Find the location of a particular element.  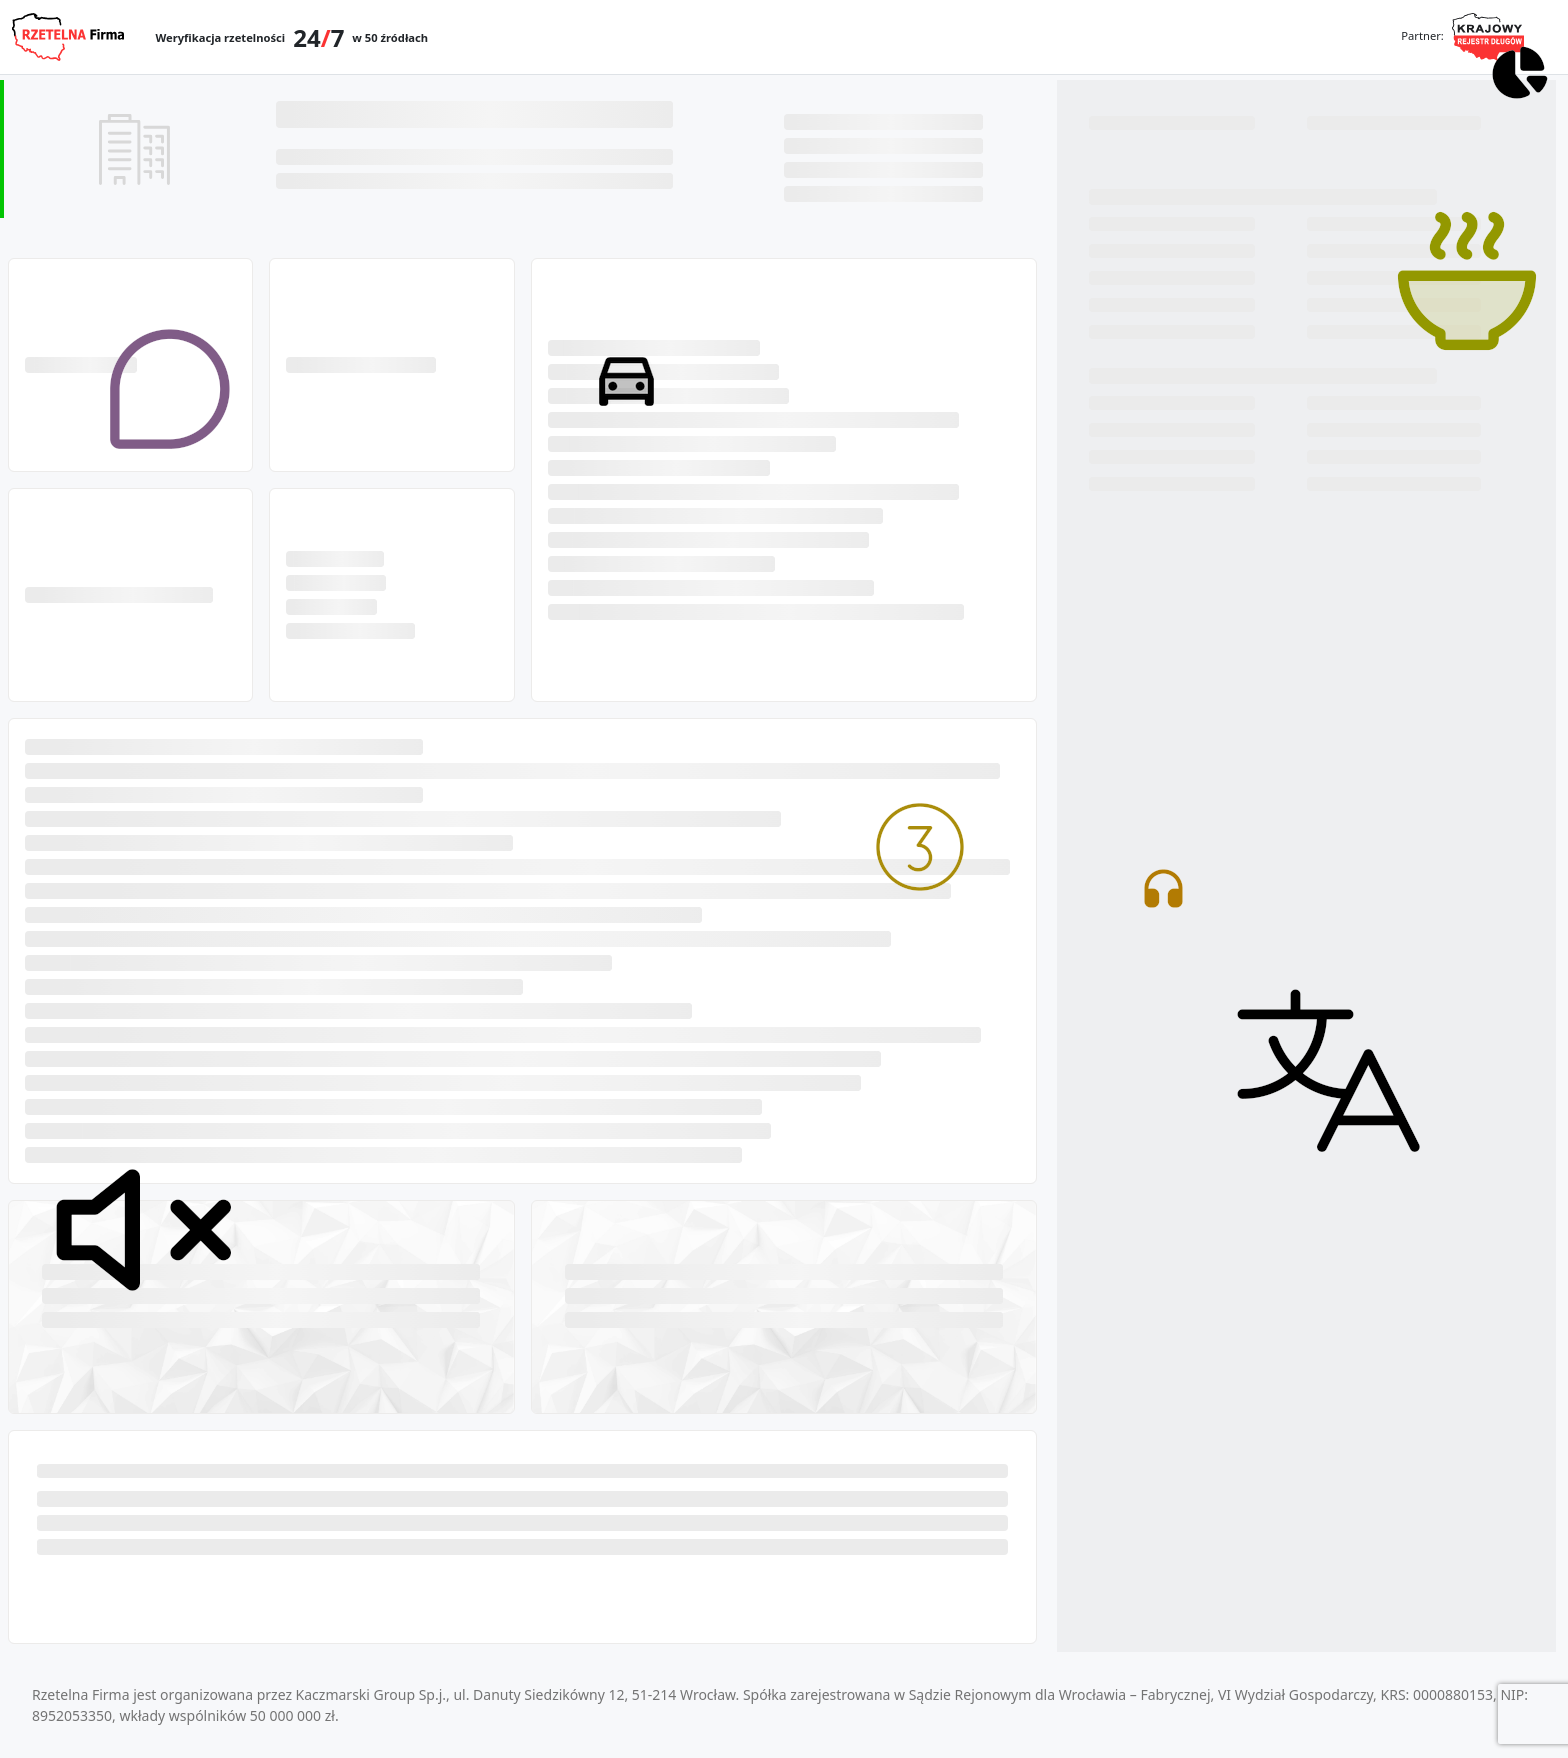

get driving directions is located at coordinates (626, 378).